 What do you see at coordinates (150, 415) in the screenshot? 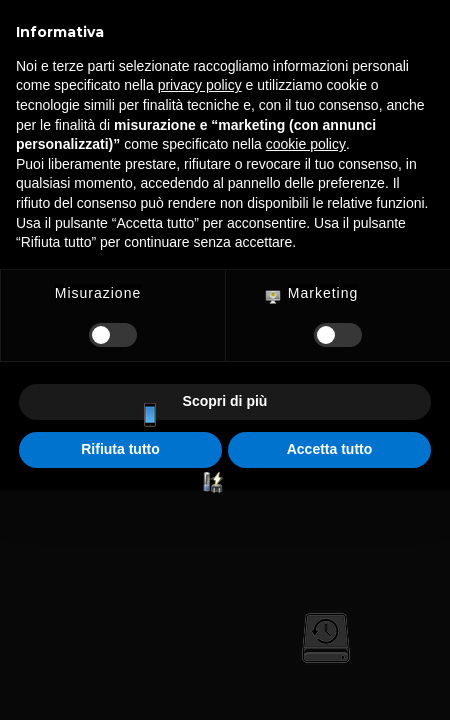
I see `manage connected iPhone 5c device` at bounding box center [150, 415].